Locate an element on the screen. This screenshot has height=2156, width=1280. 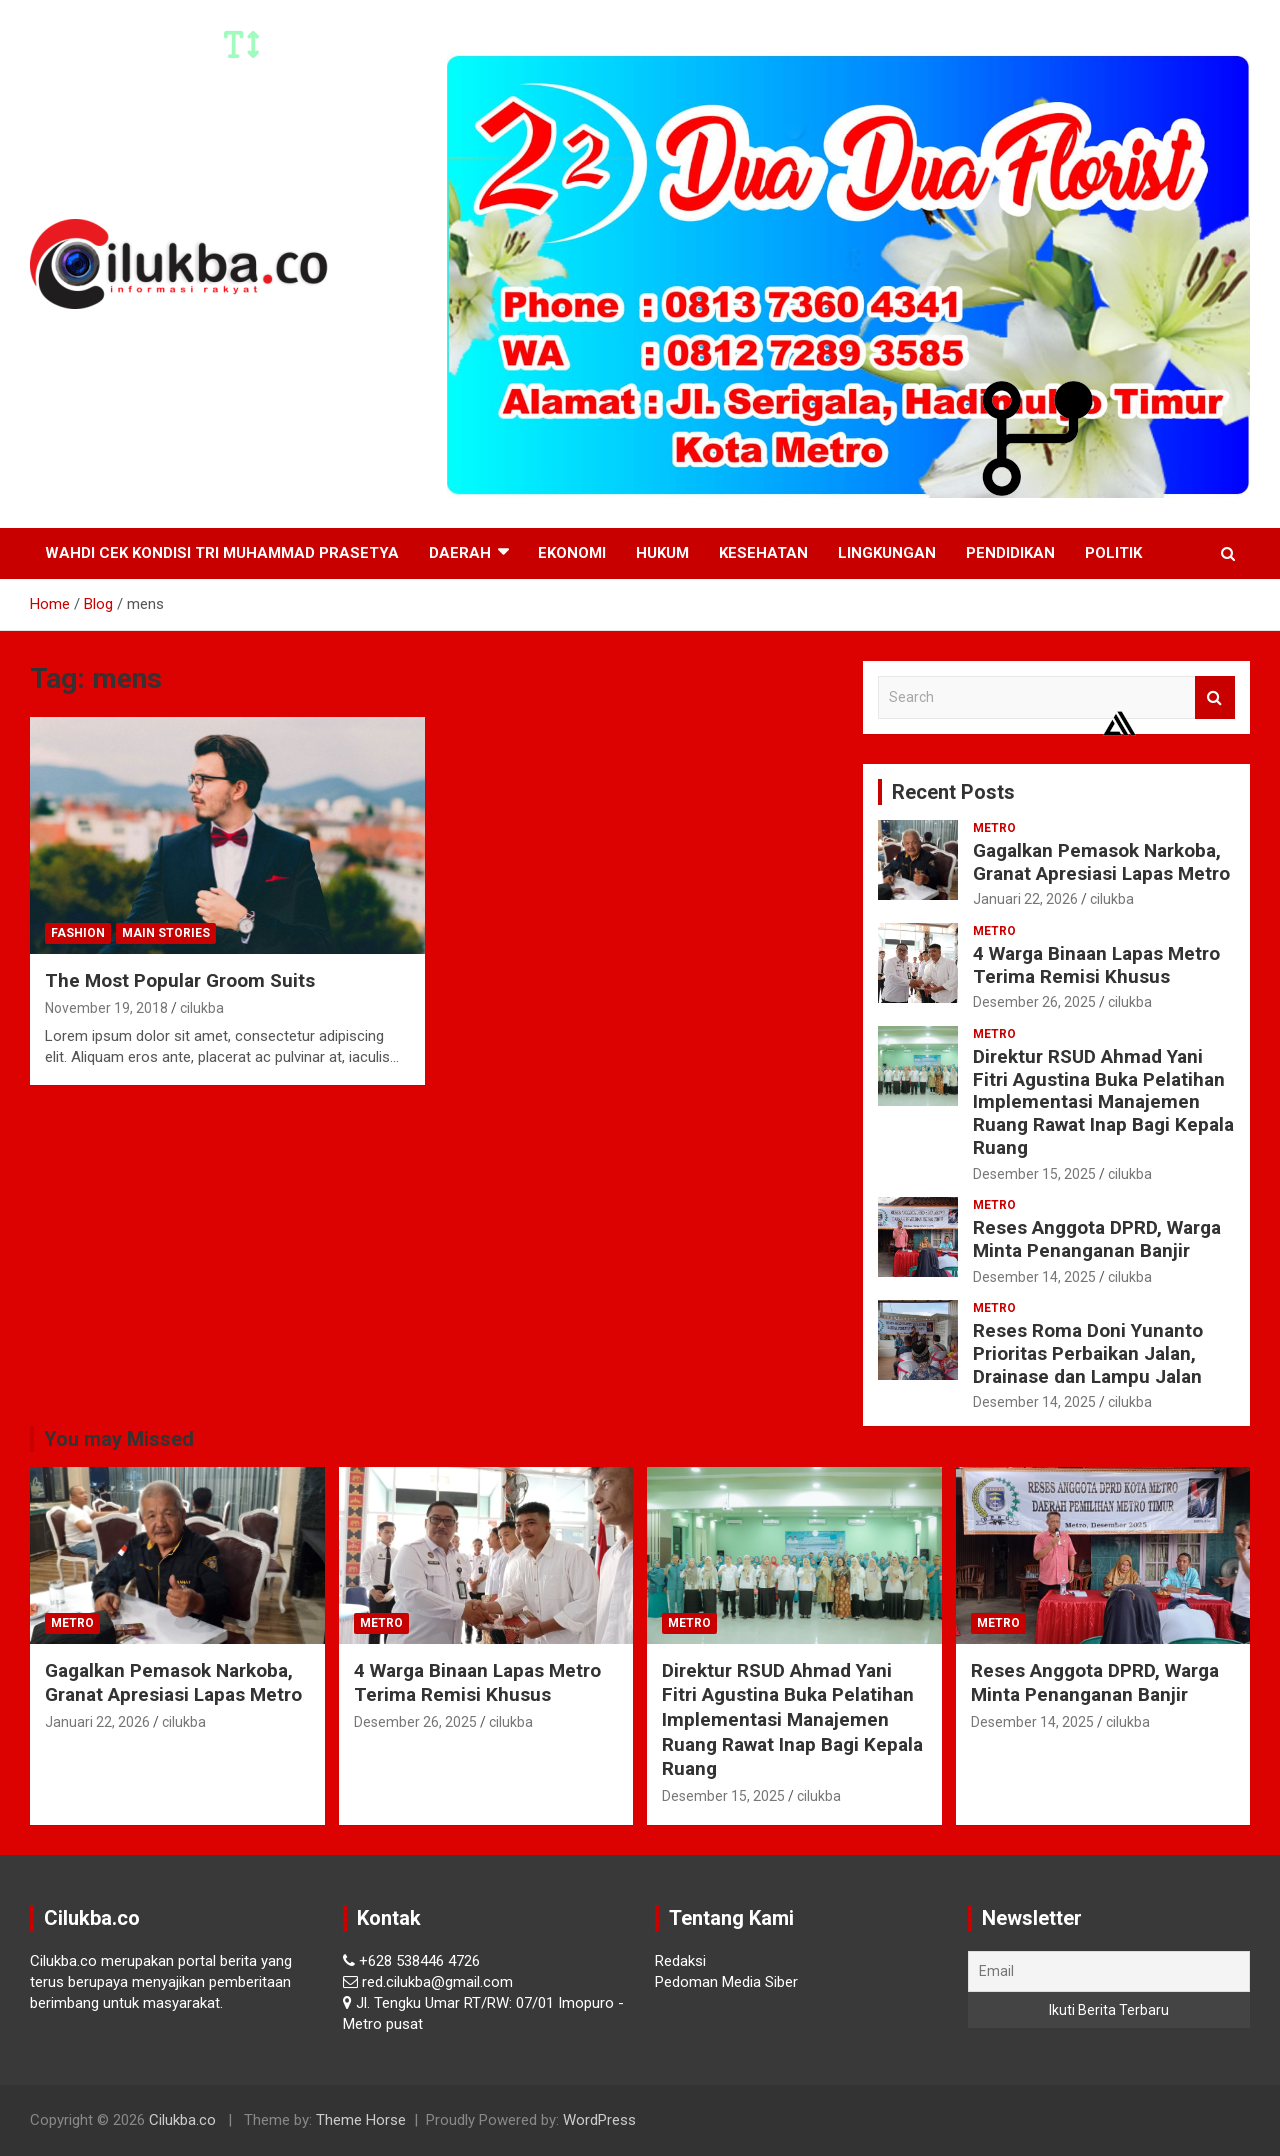
create a new git branch is located at coordinates (1030, 438).